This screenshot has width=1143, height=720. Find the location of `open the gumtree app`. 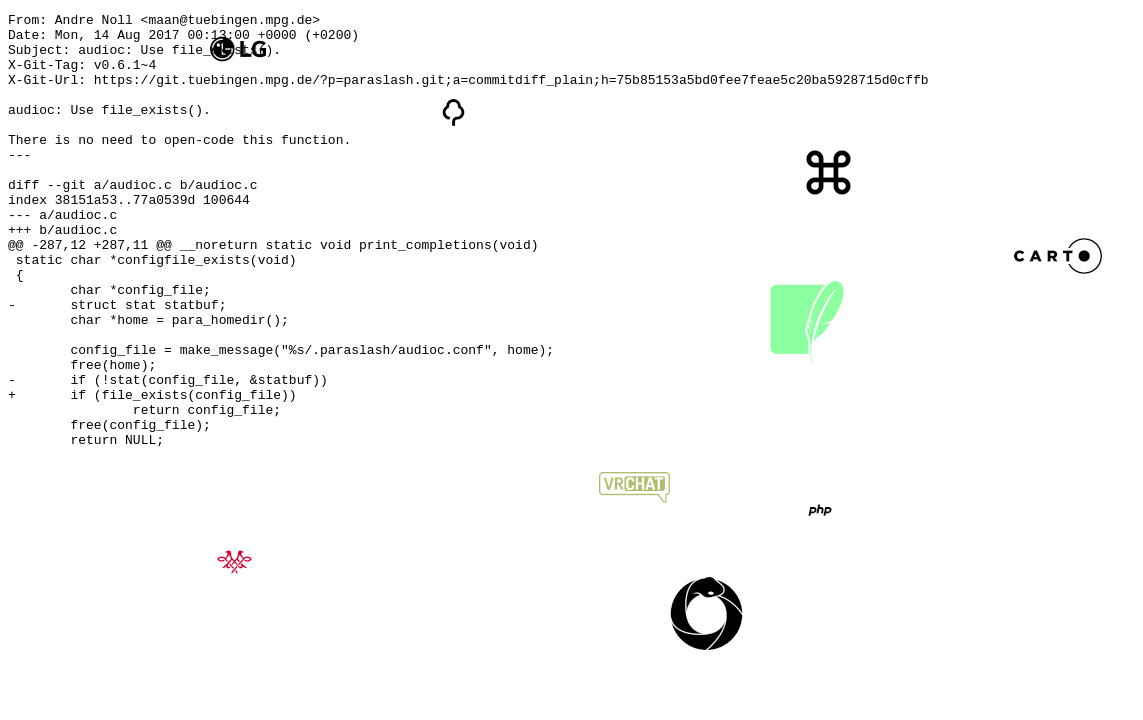

open the gumtree app is located at coordinates (453, 112).